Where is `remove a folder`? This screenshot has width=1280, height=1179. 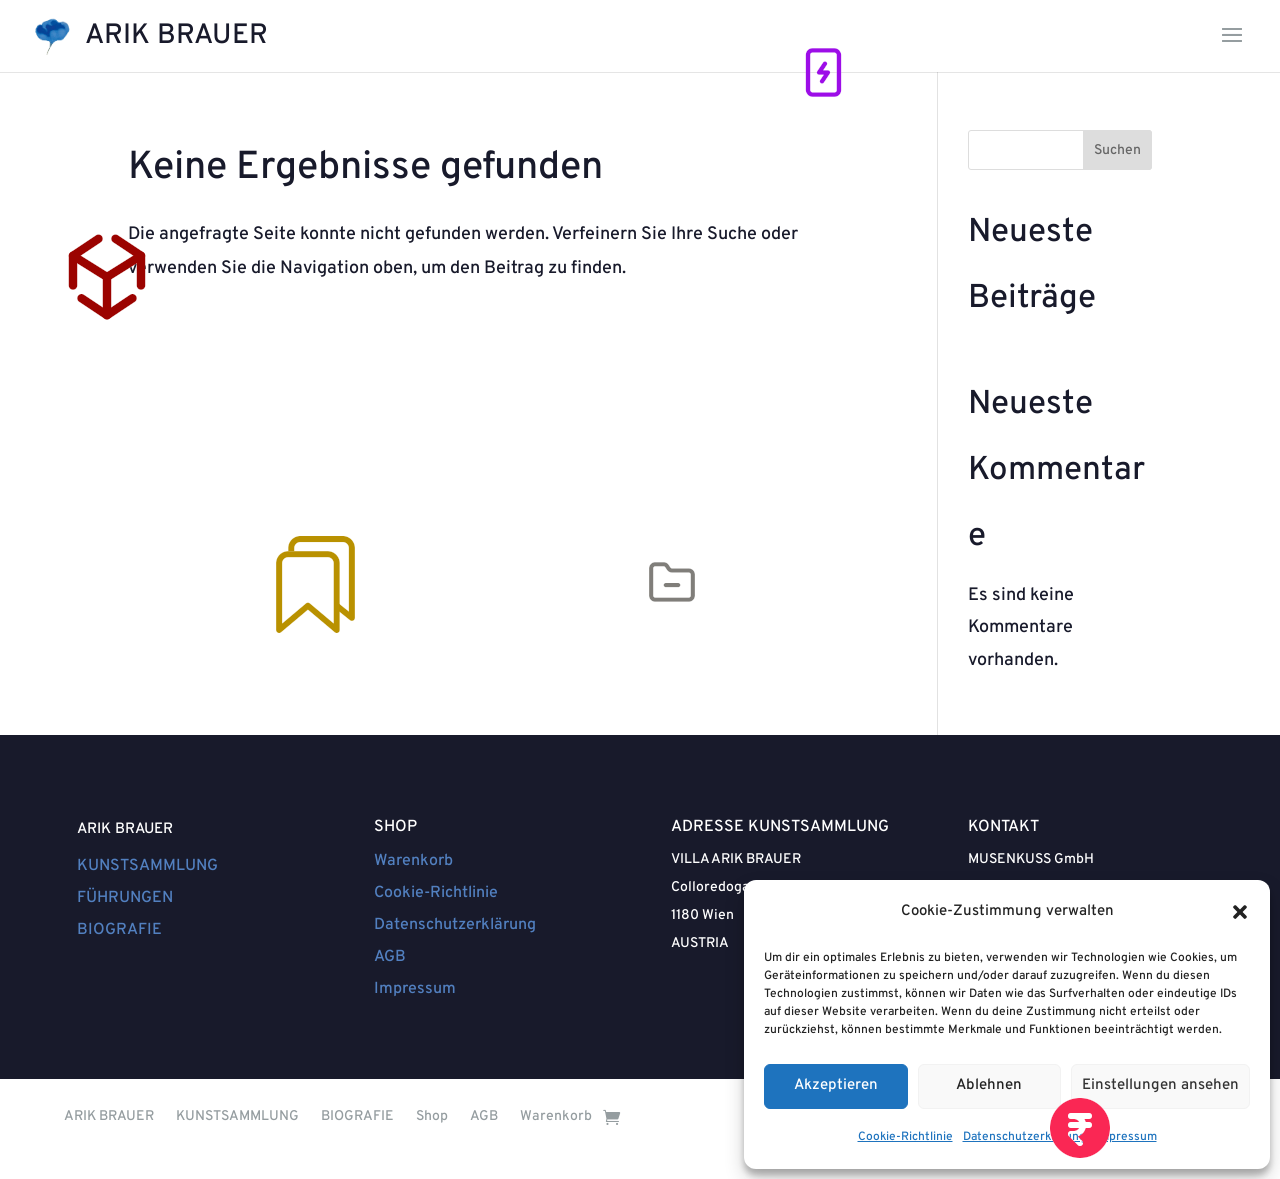
remove a folder is located at coordinates (672, 583).